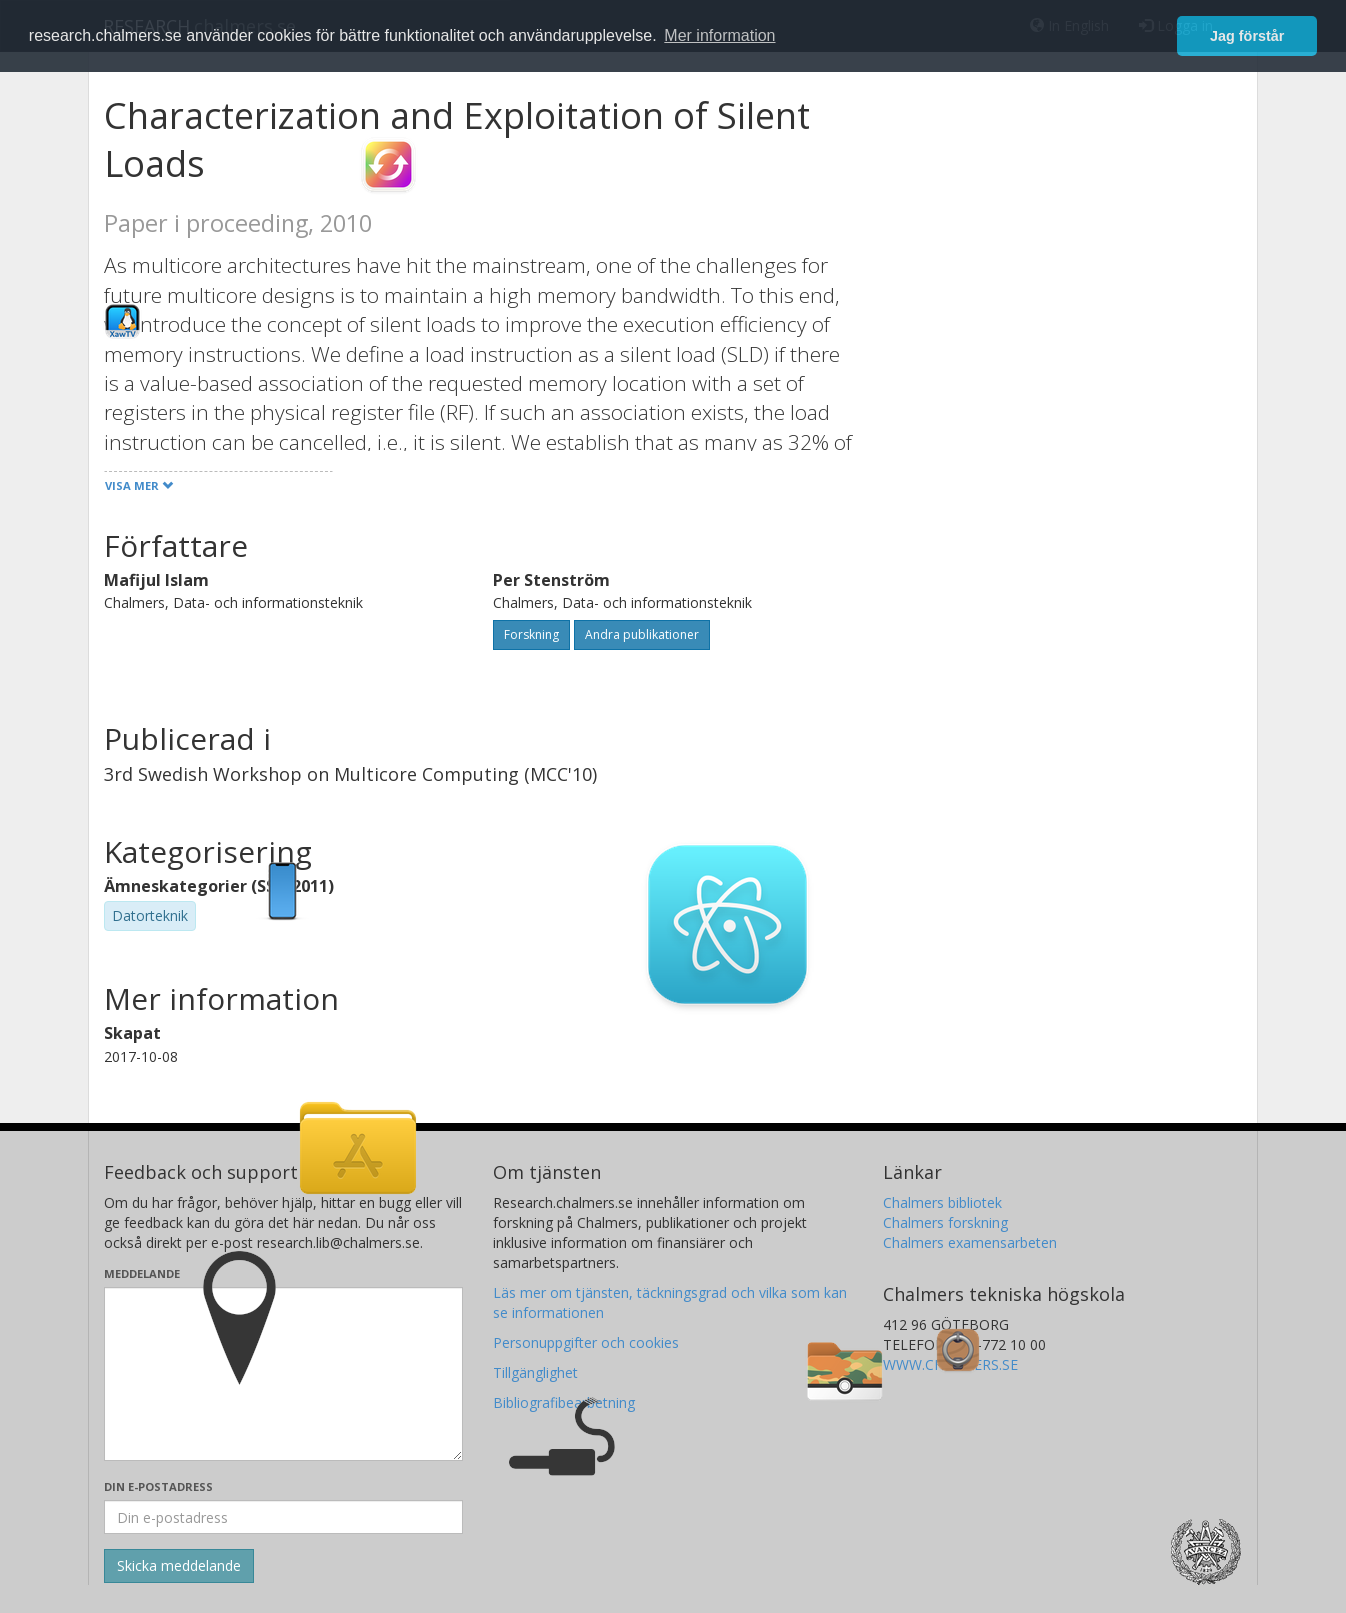  I want to click on open templates folder, so click(358, 1148).